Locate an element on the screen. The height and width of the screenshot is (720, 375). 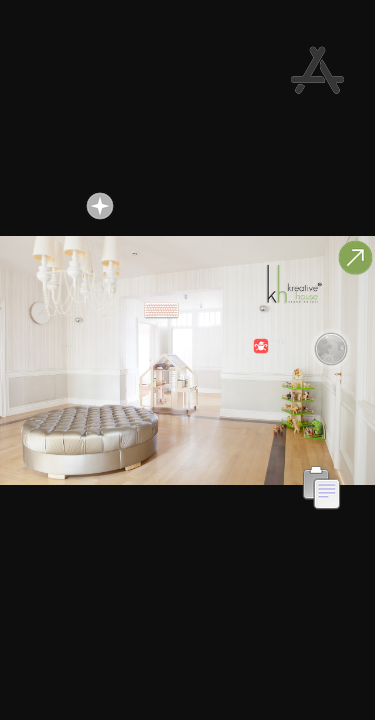
open the app store is located at coordinates (317, 69).